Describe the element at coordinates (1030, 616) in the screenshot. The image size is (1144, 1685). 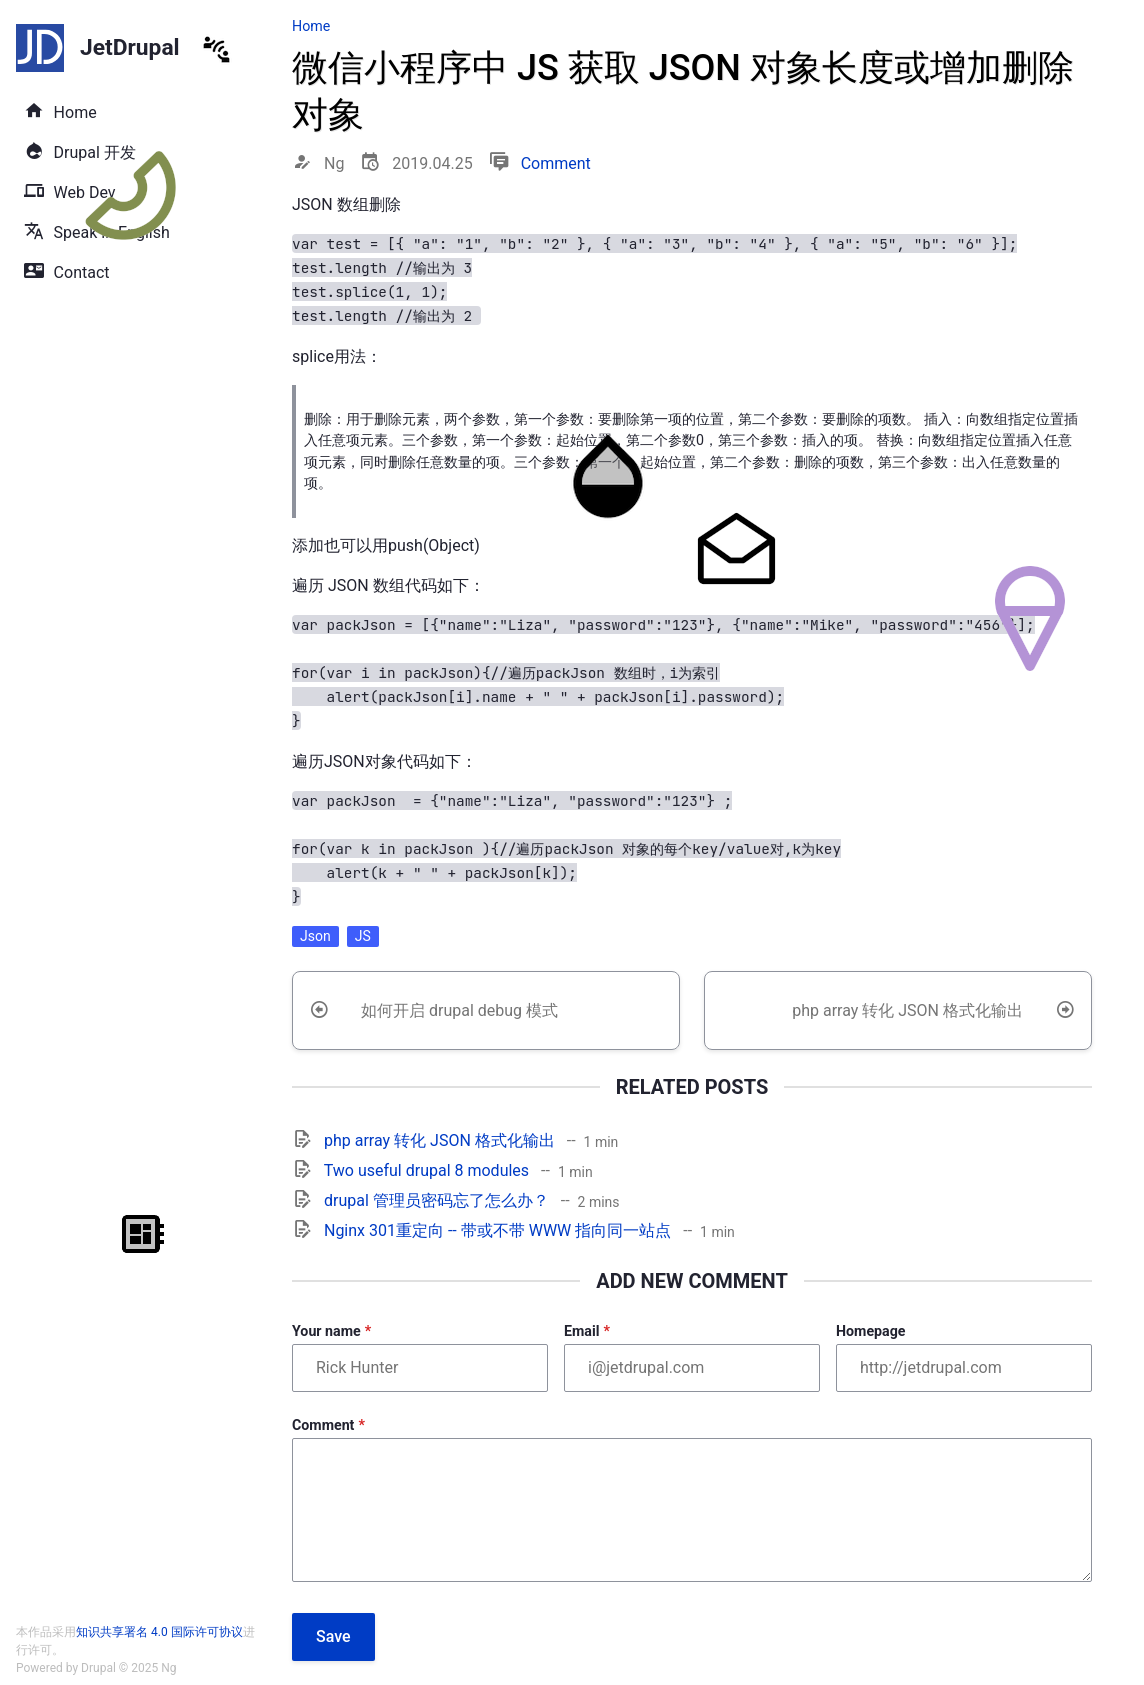
I see `browse dessert or ice cream options` at that location.